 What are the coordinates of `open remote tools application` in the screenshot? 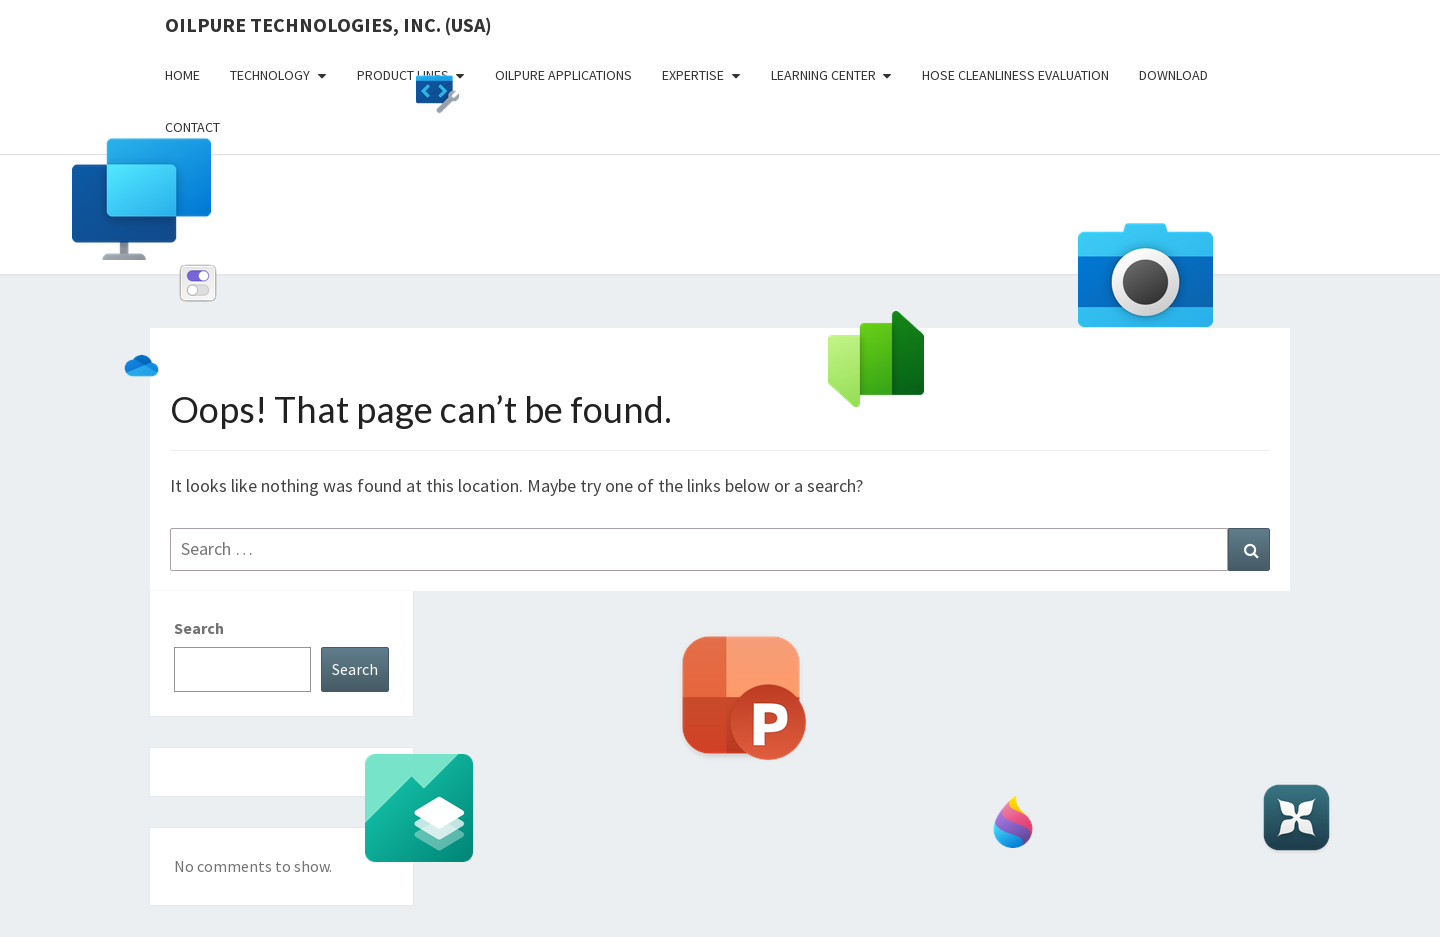 It's located at (437, 92).